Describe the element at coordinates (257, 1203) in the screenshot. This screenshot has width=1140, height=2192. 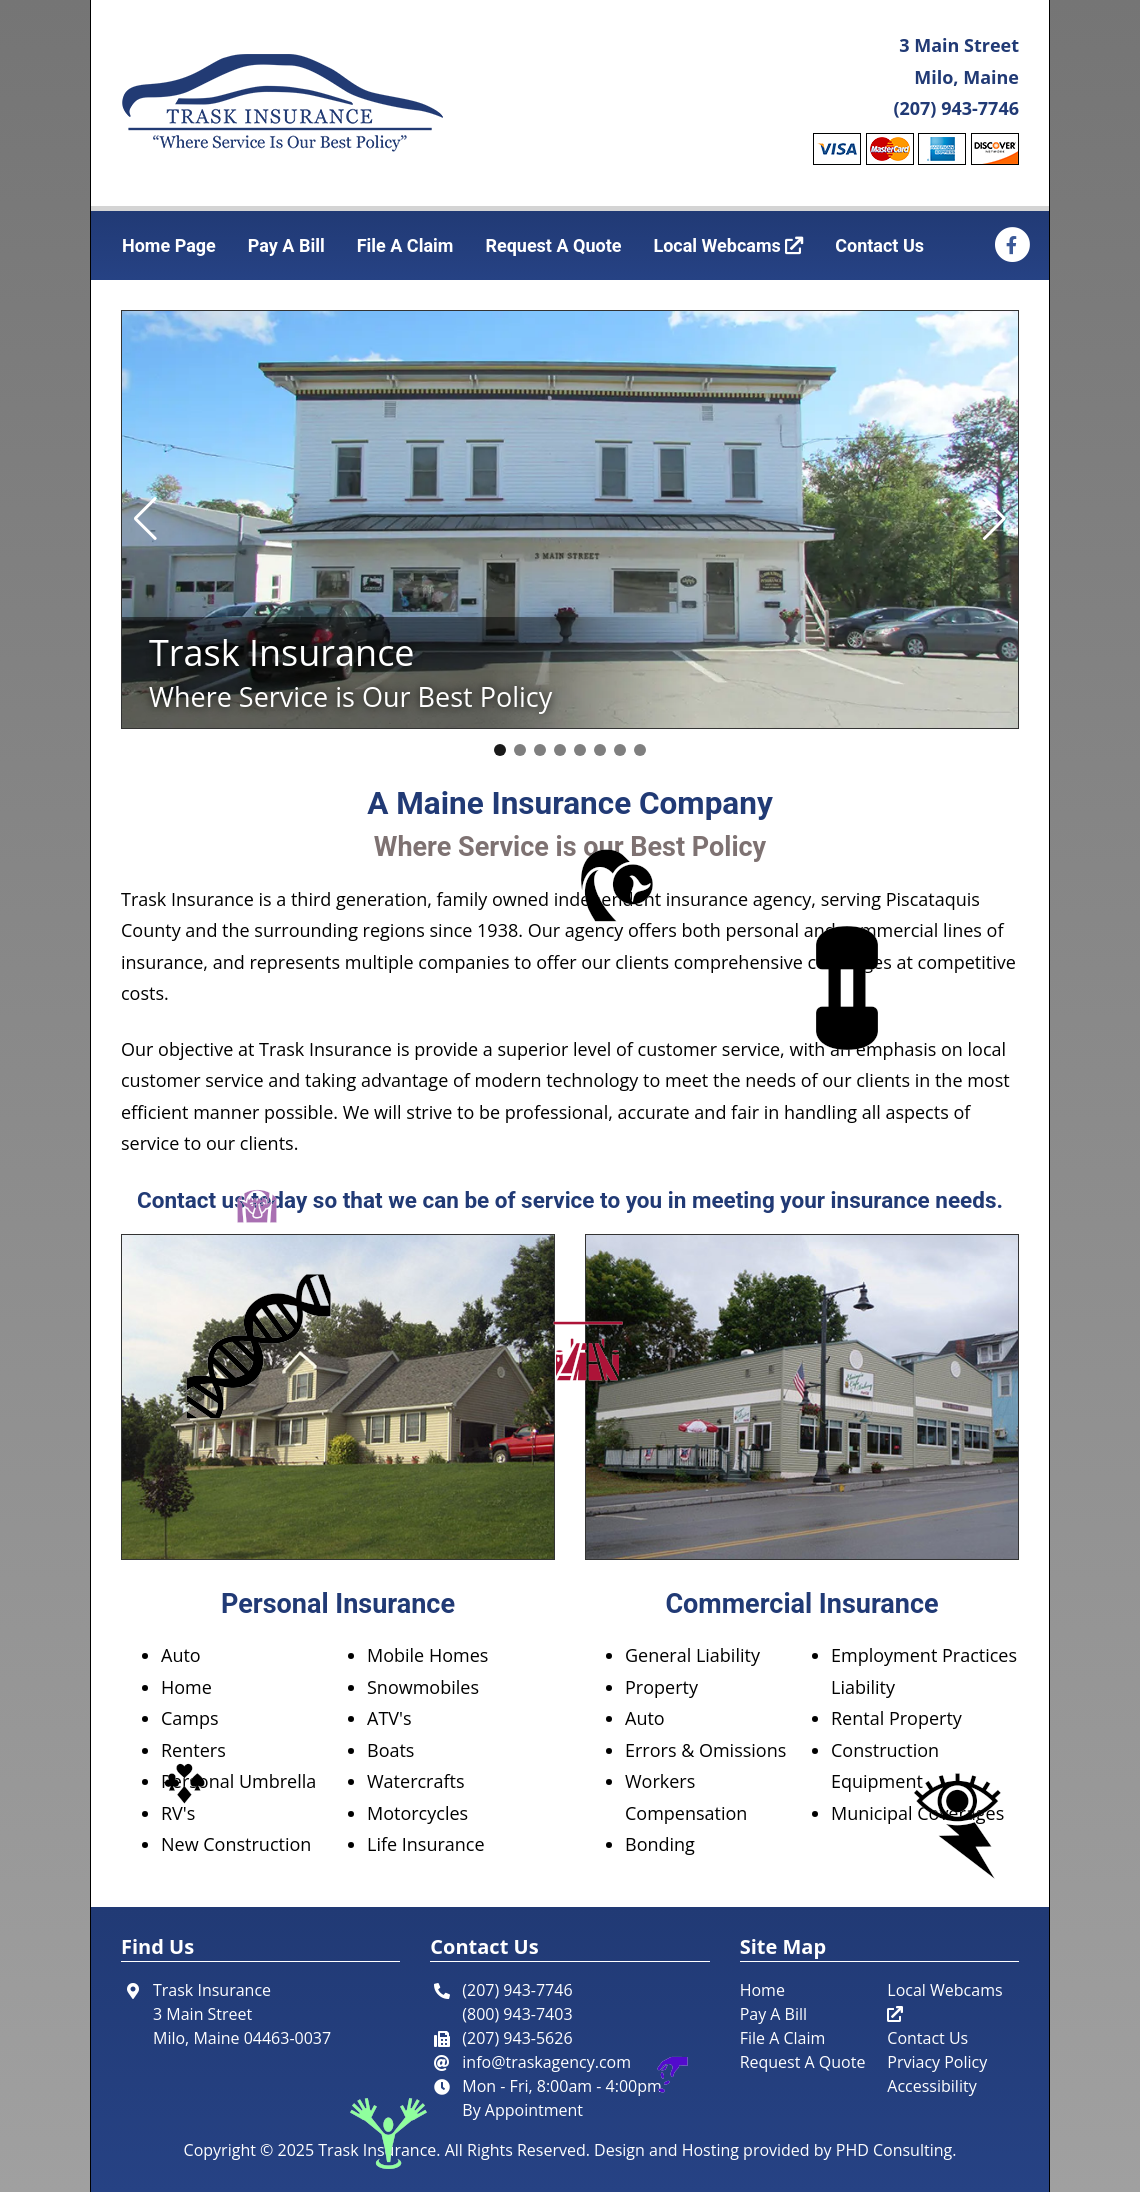
I see `select troll character or creature type` at that location.